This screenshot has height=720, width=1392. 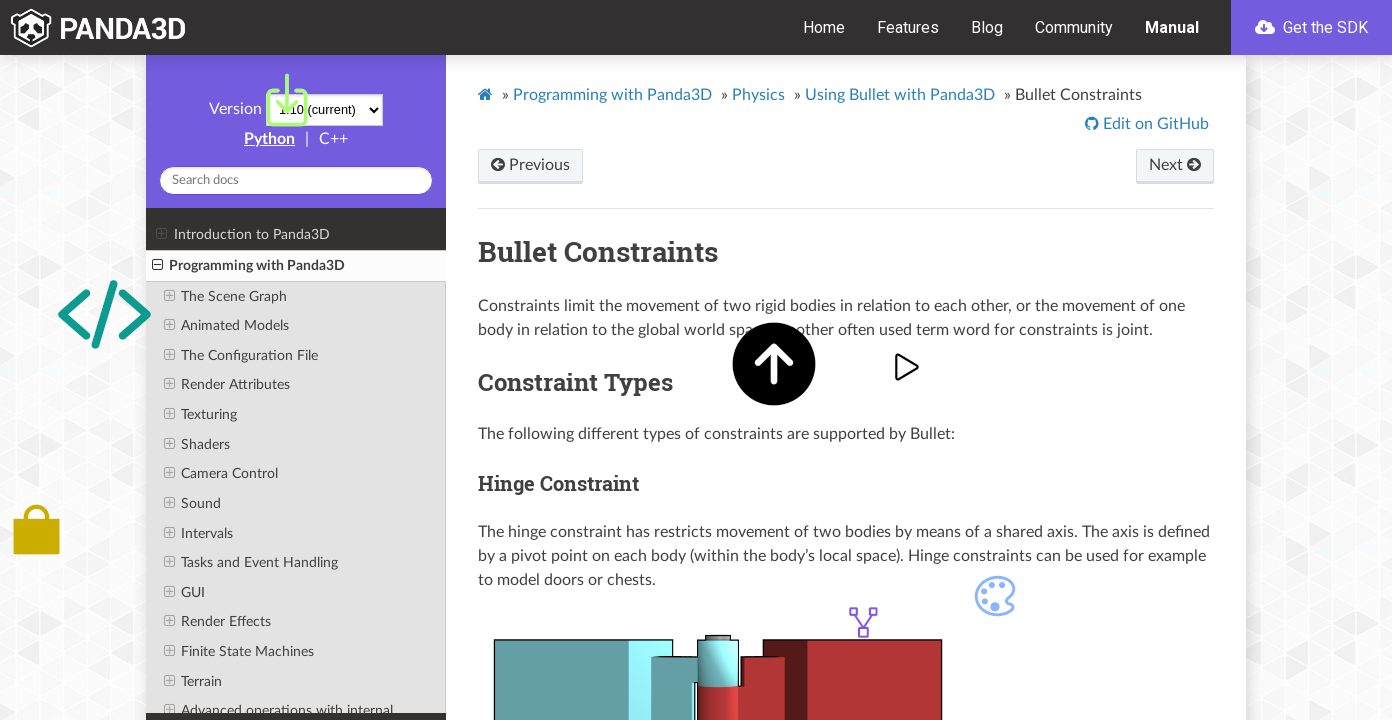 What do you see at coordinates (287, 100) in the screenshot?
I see `download a file or document` at bounding box center [287, 100].